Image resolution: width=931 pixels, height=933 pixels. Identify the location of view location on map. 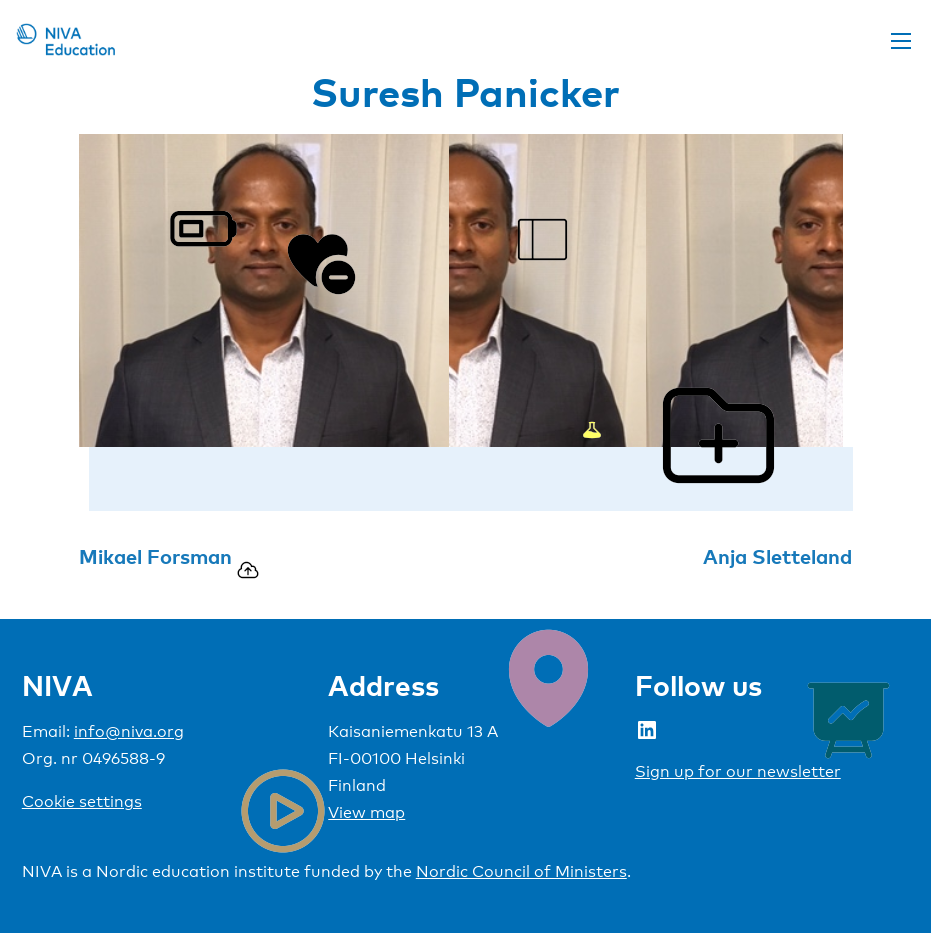
(548, 676).